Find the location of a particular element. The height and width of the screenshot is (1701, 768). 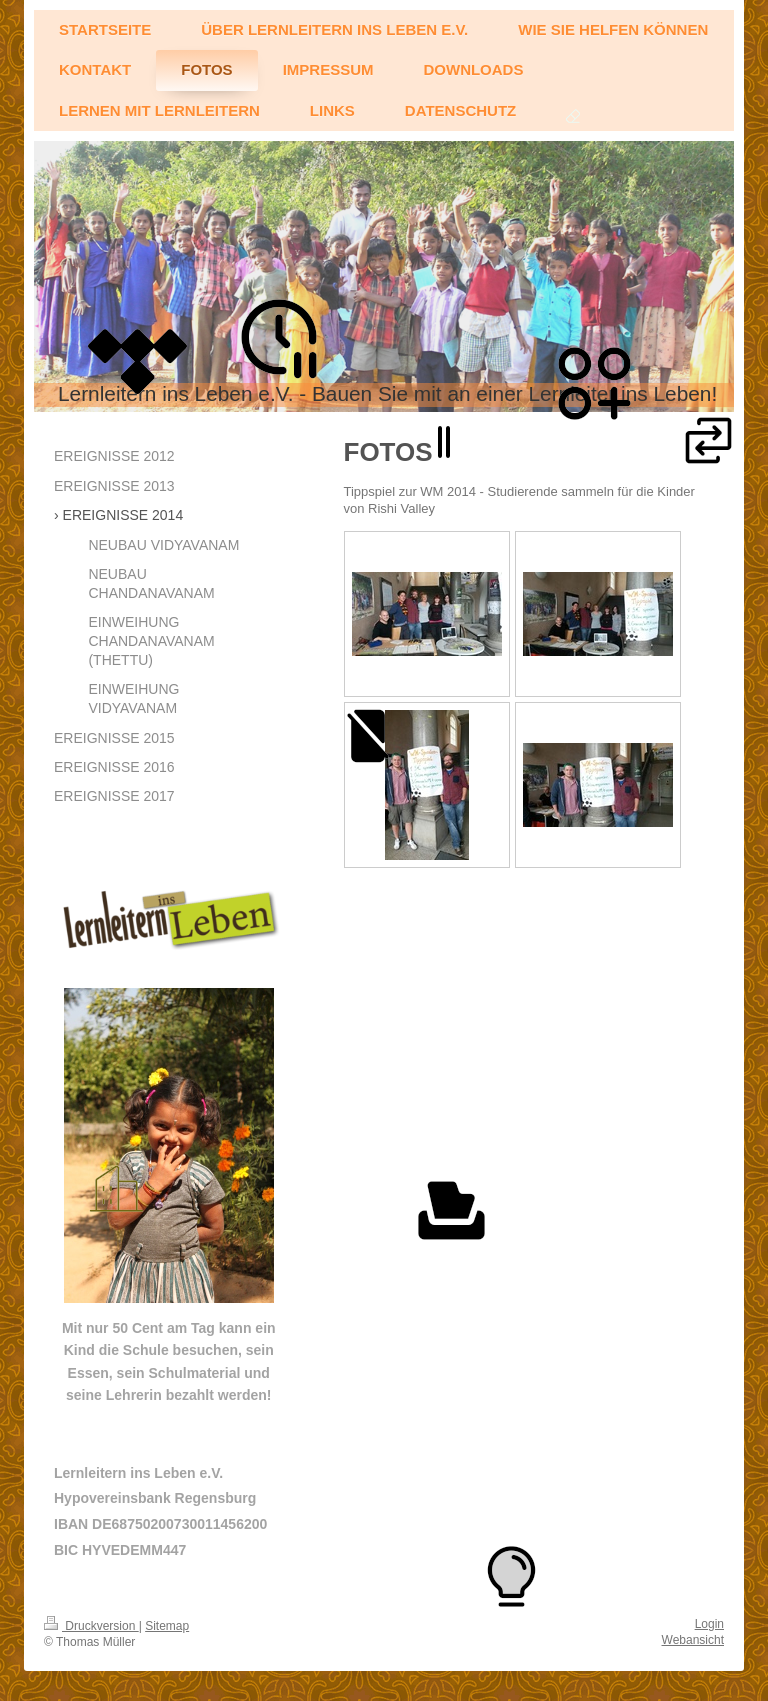

mobile device disabled or unavailable is located at coordinates (368, 736).